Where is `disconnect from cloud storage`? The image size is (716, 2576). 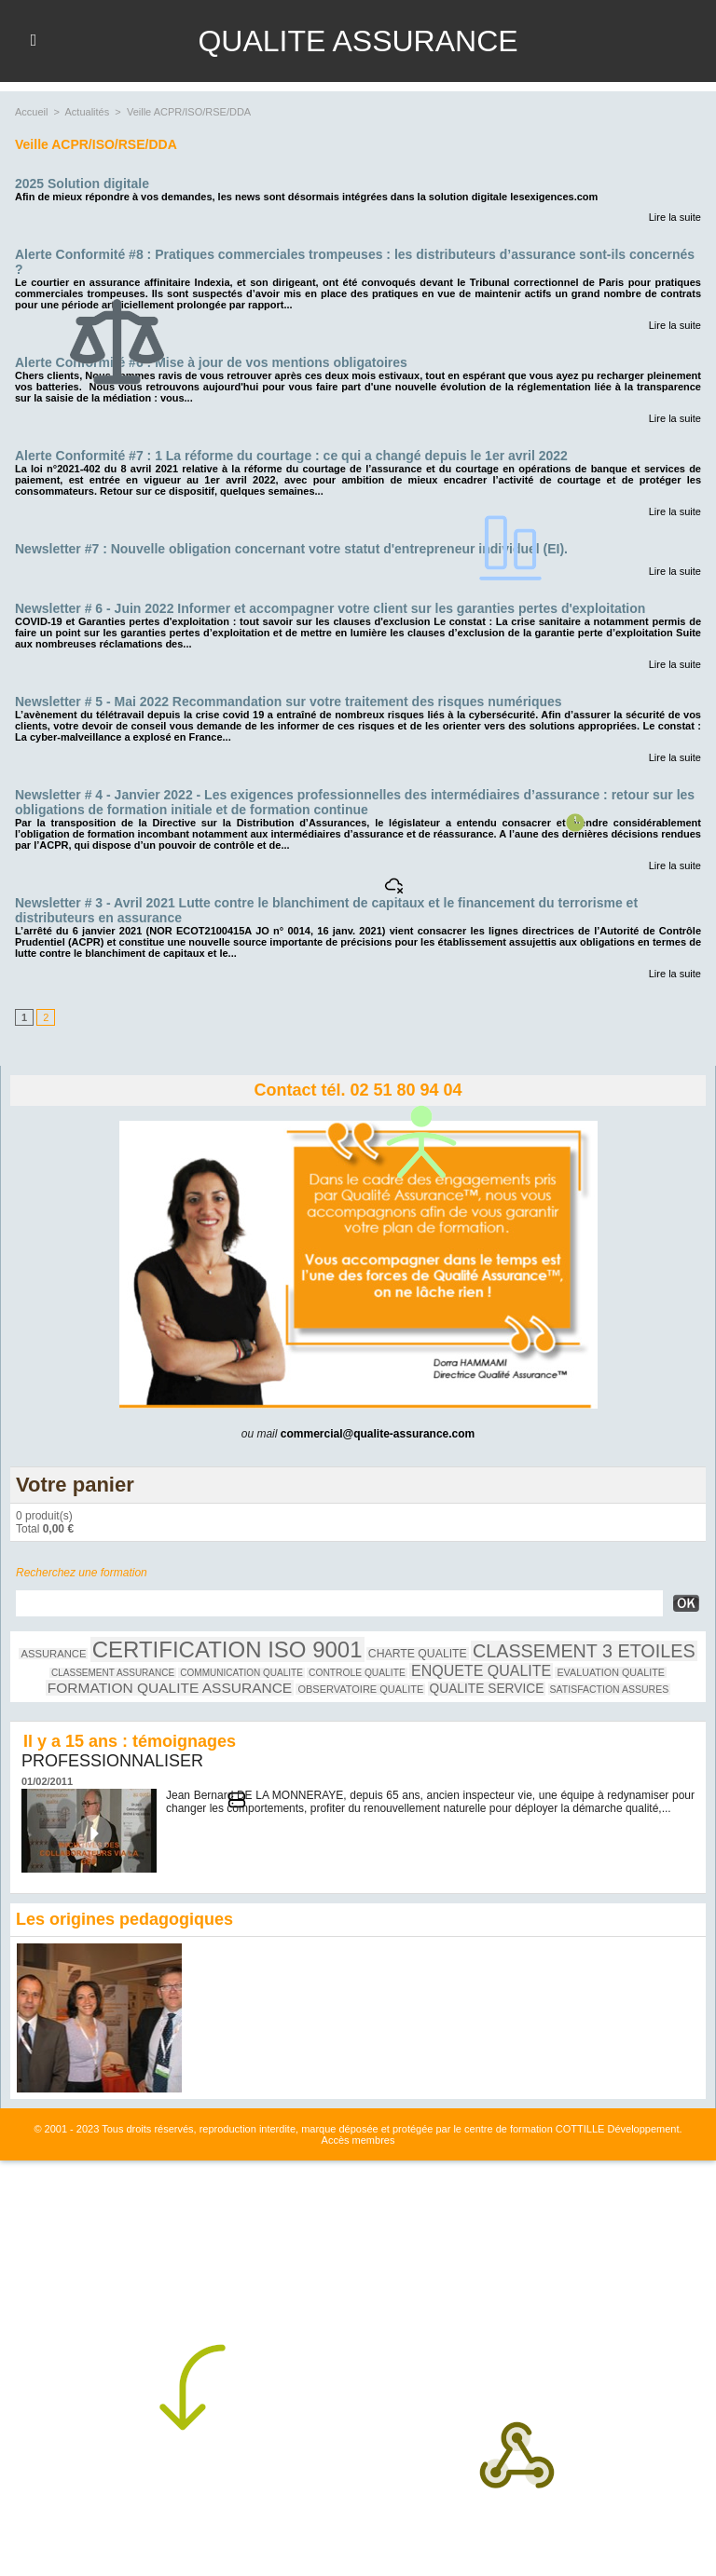 disconnect from cloud storage is located at coordinates (393, 884).